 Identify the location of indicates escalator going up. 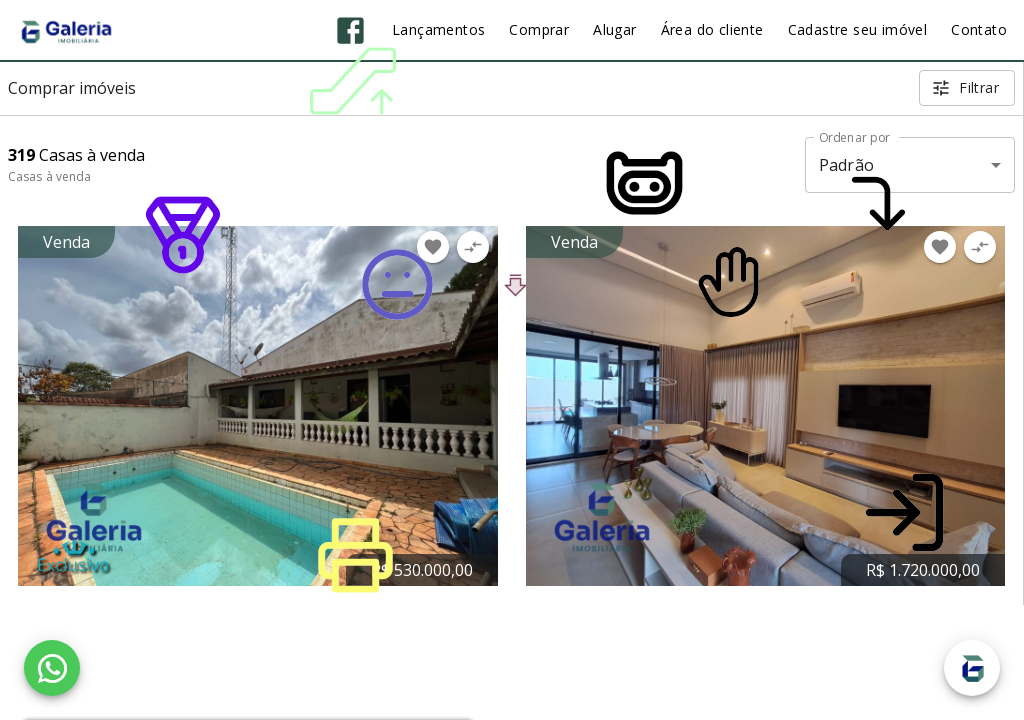
(353, 81).